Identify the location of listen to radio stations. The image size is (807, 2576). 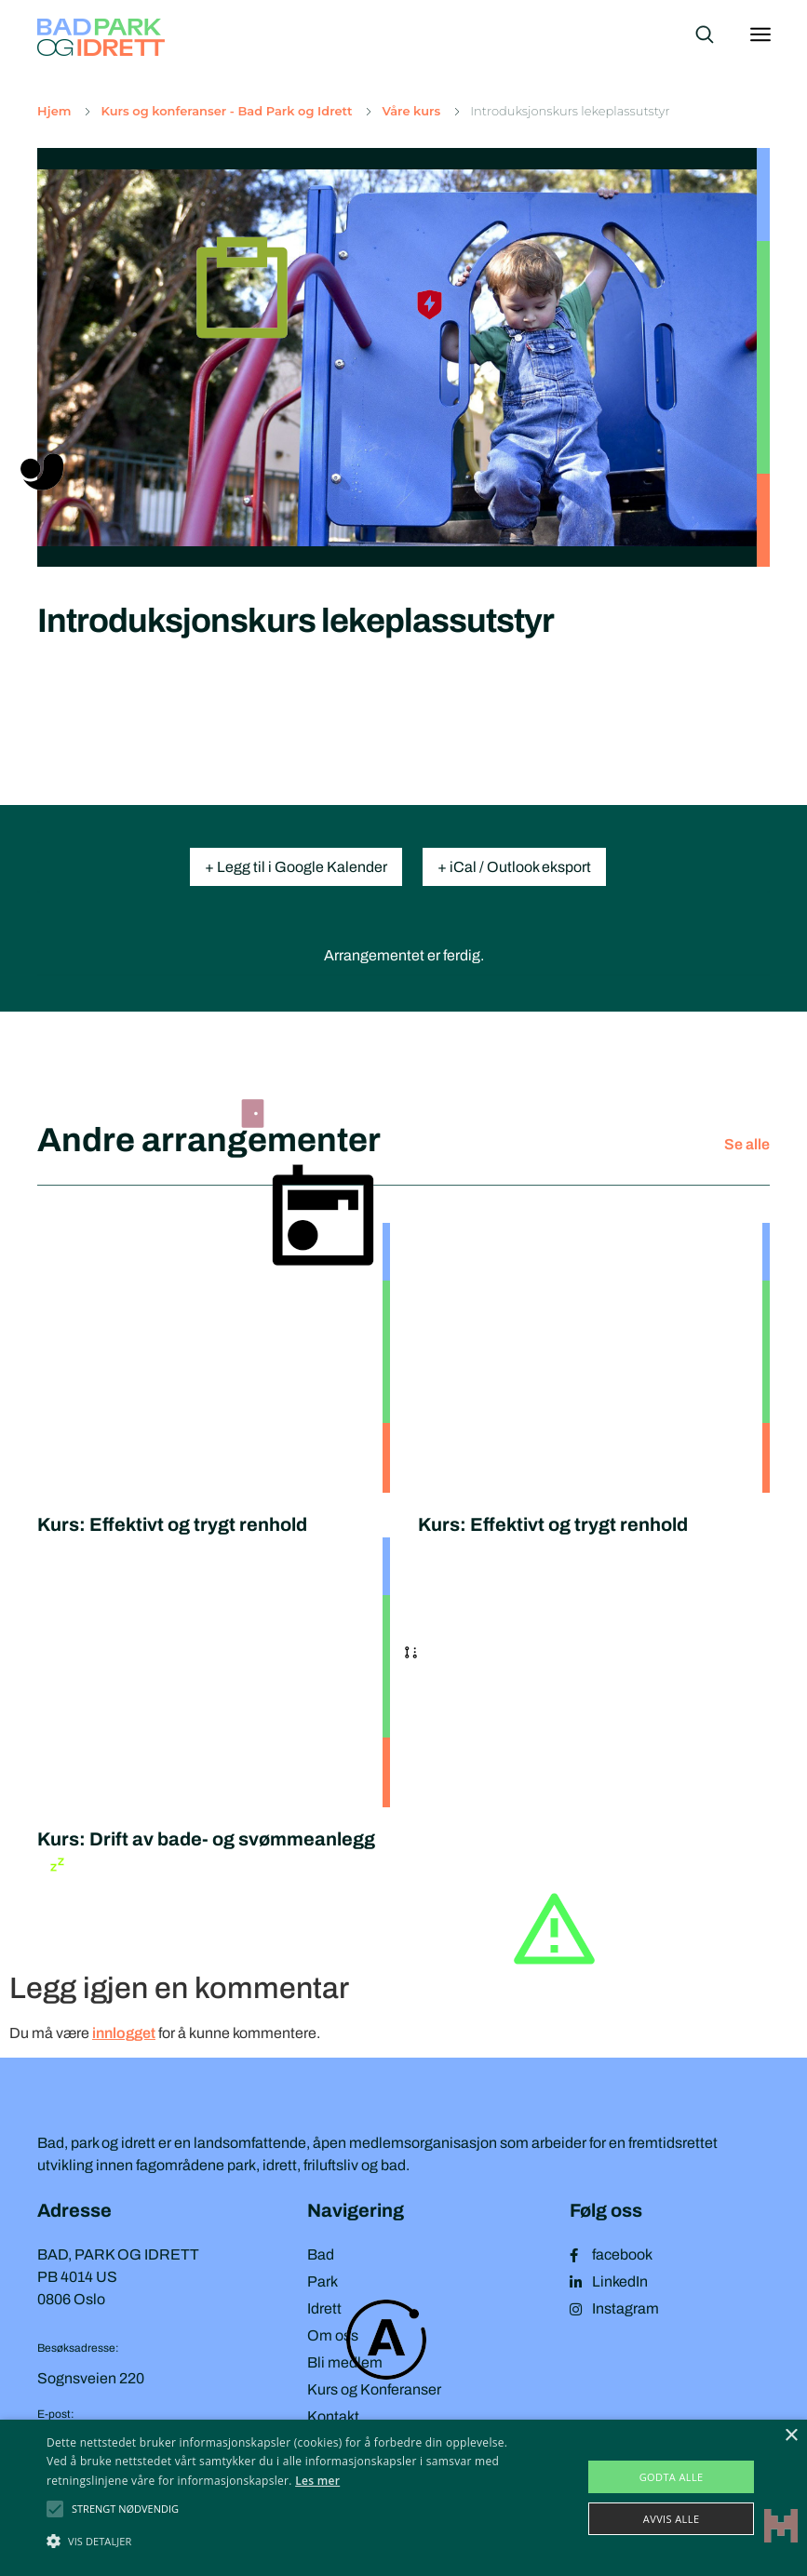
(323, 1220).